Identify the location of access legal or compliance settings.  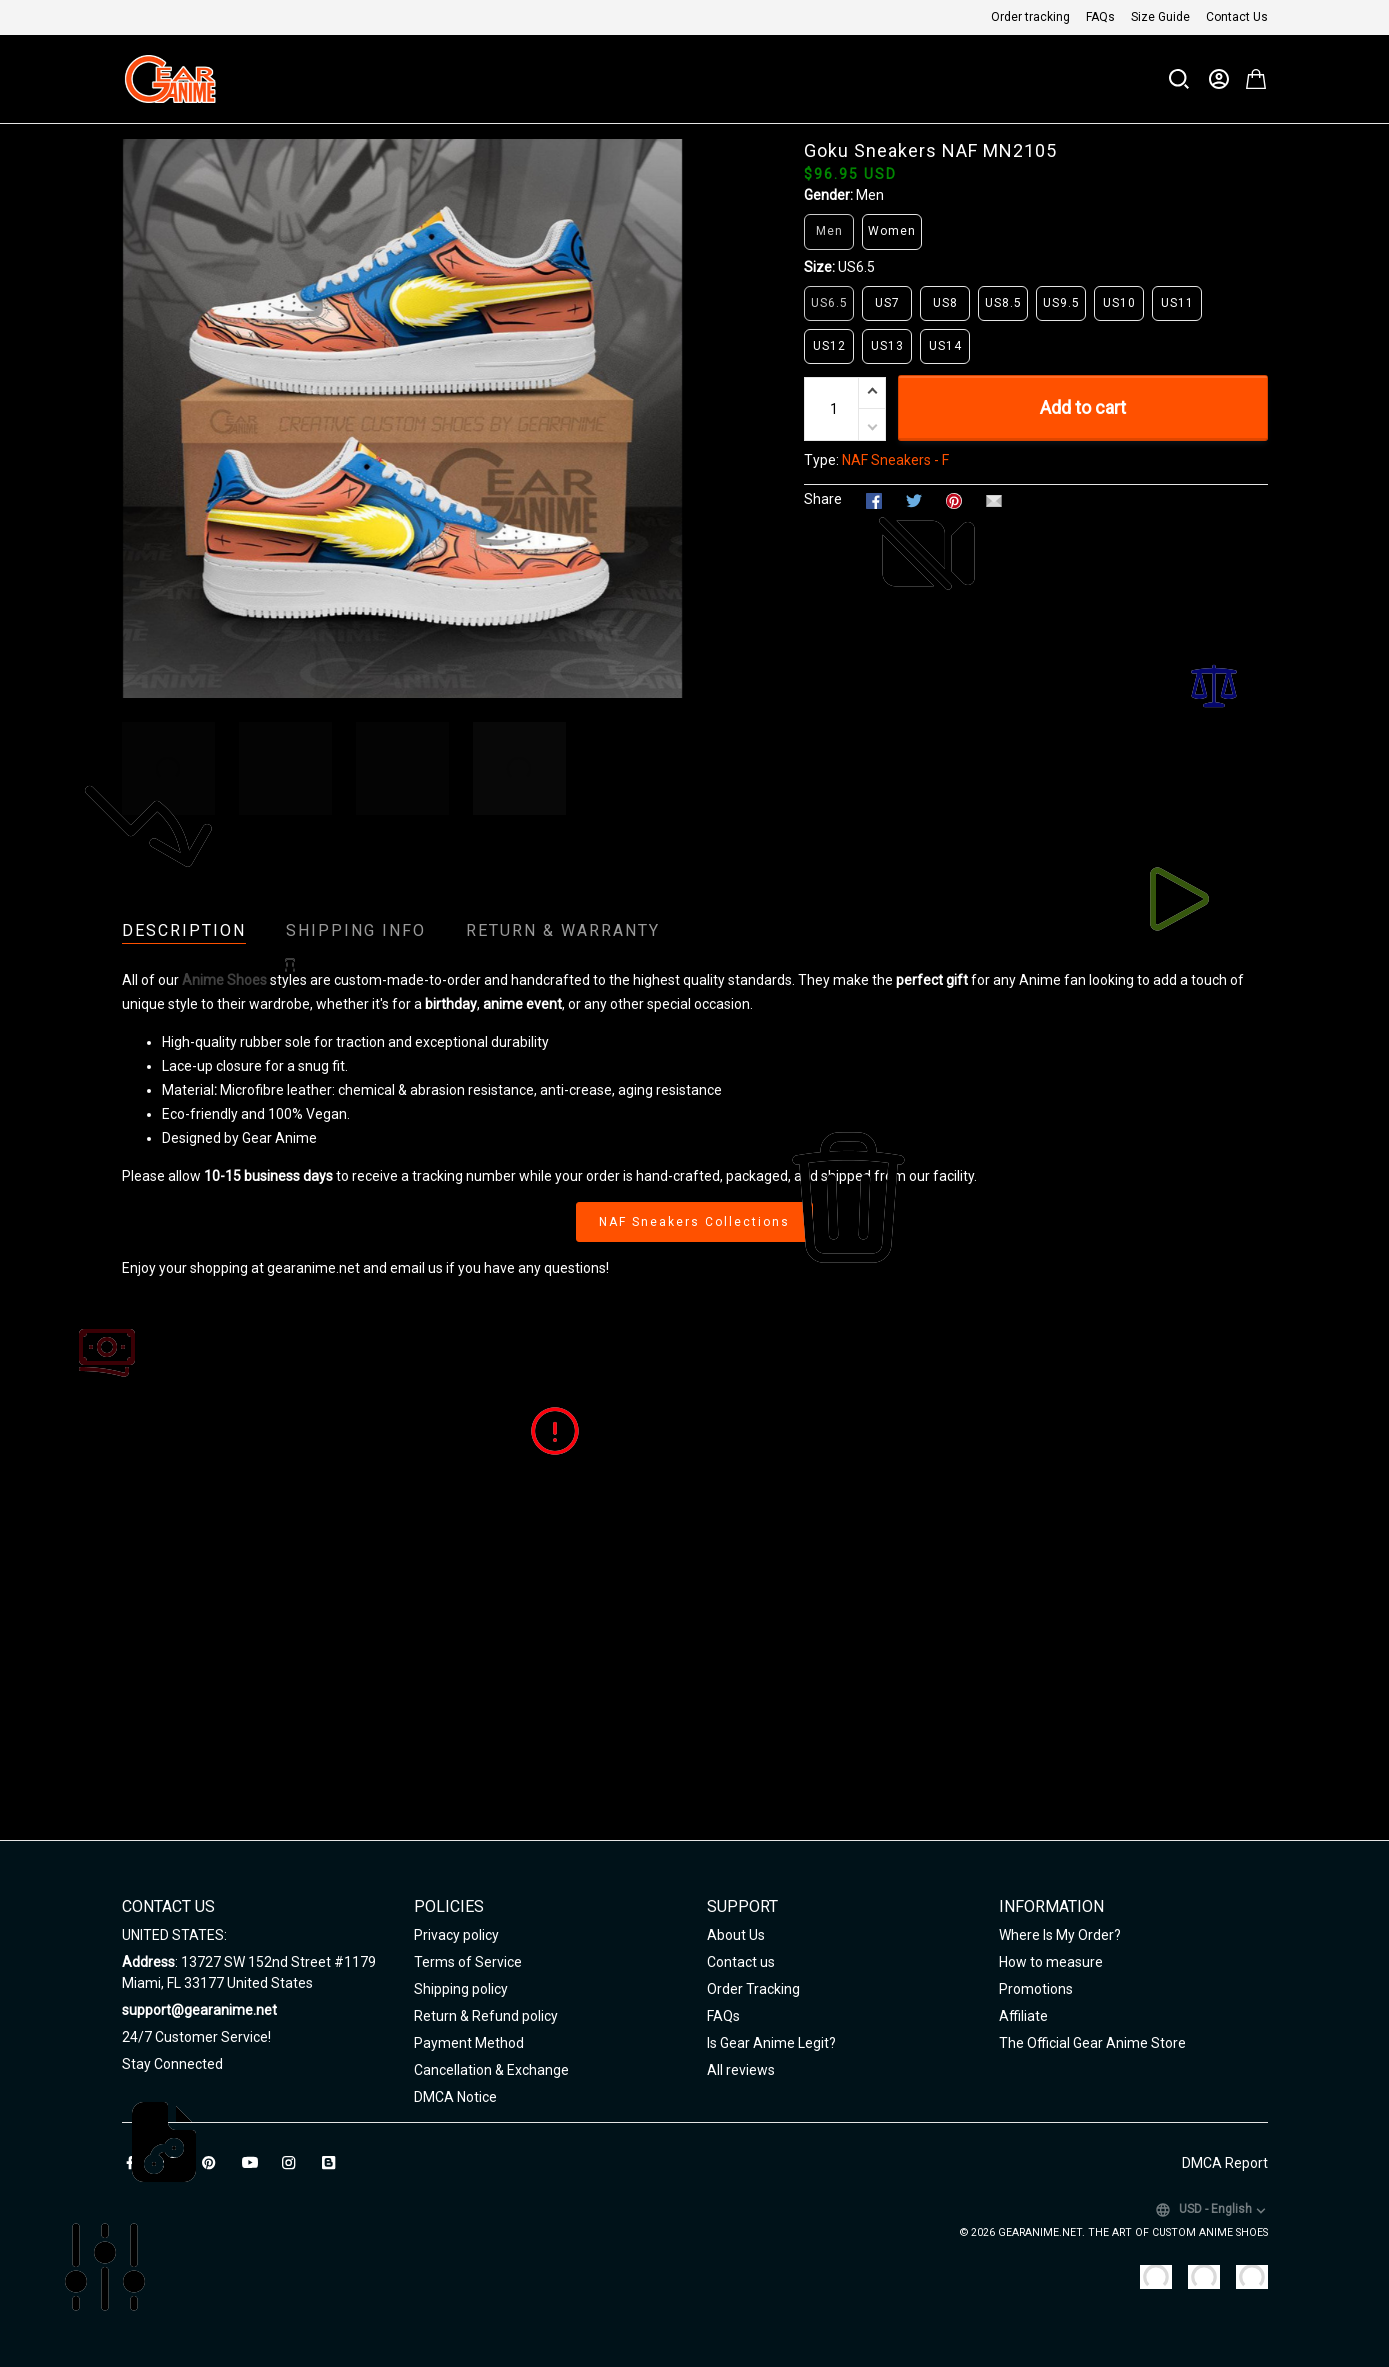
(1214, 686).